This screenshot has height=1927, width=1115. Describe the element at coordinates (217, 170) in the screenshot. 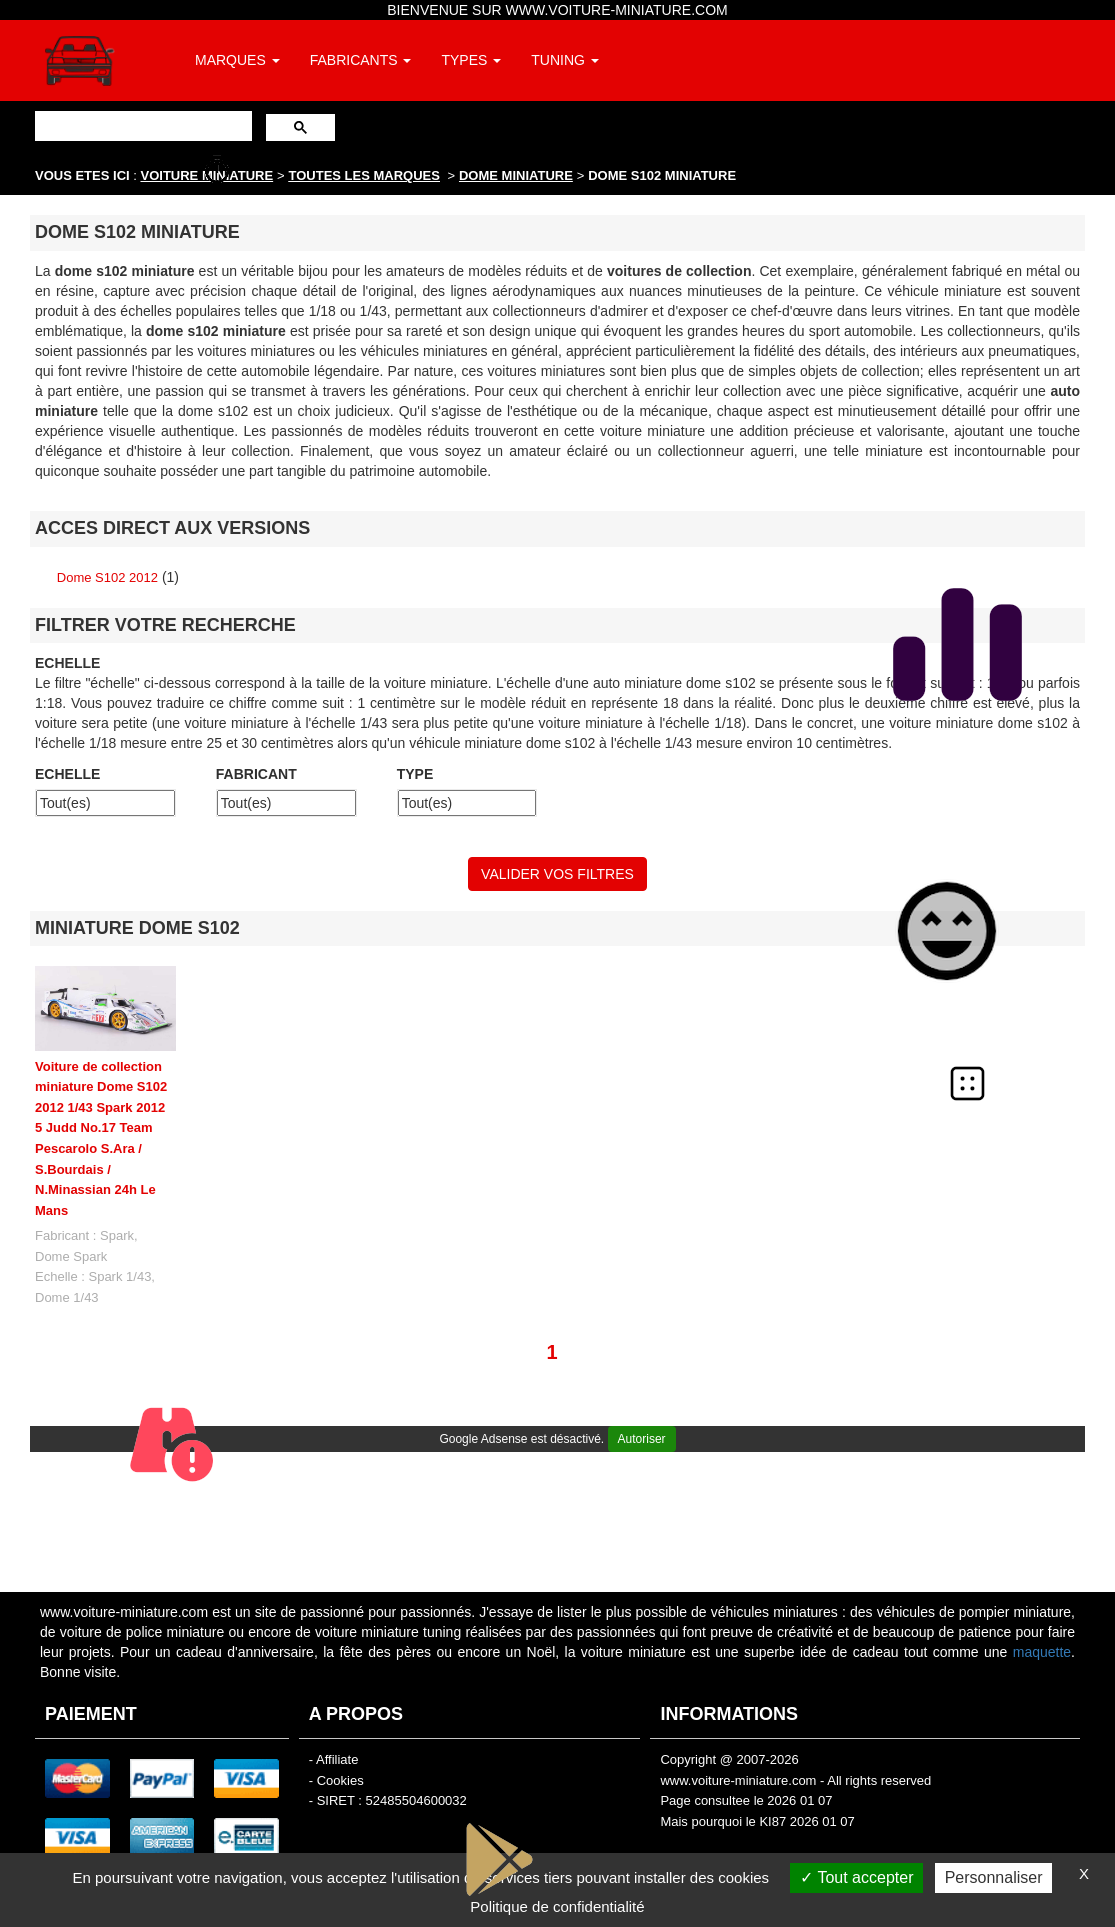

I see `set a countdown timer` at that location.